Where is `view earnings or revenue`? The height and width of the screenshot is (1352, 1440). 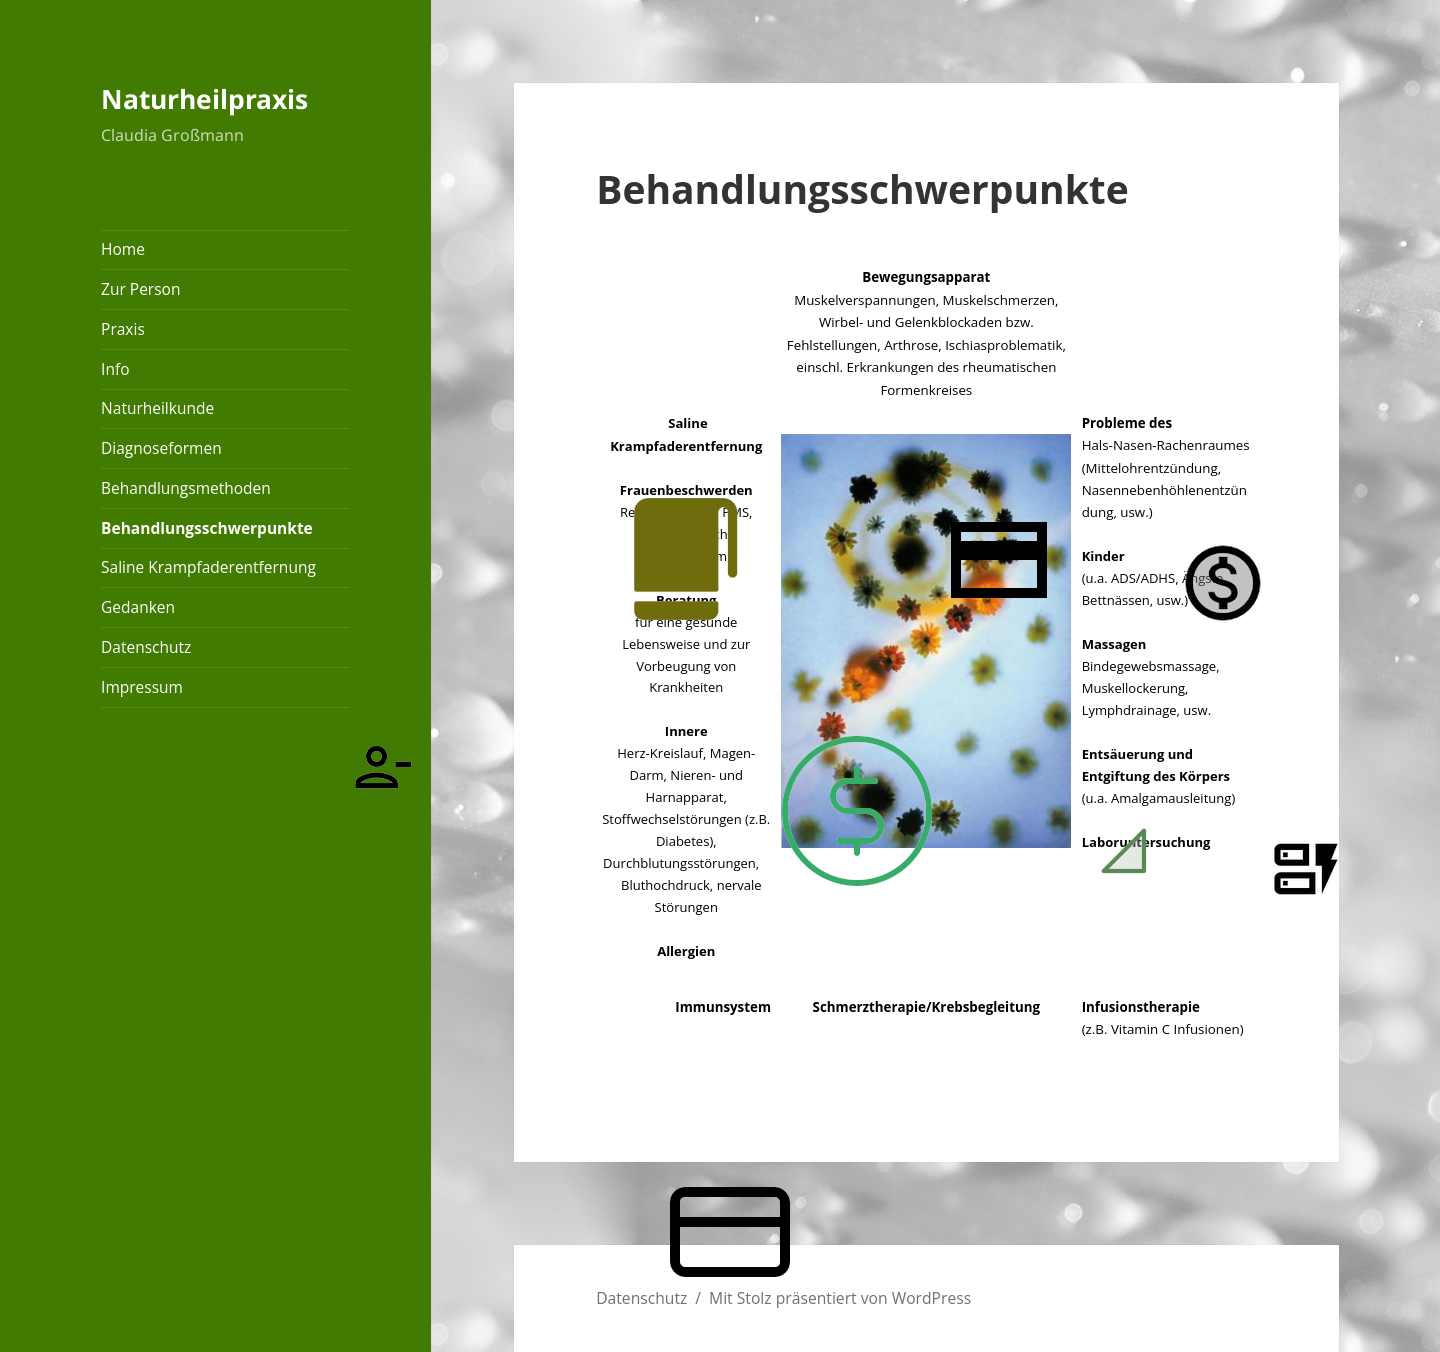 view earnings or revenue is located at coordinates (1223, 583).